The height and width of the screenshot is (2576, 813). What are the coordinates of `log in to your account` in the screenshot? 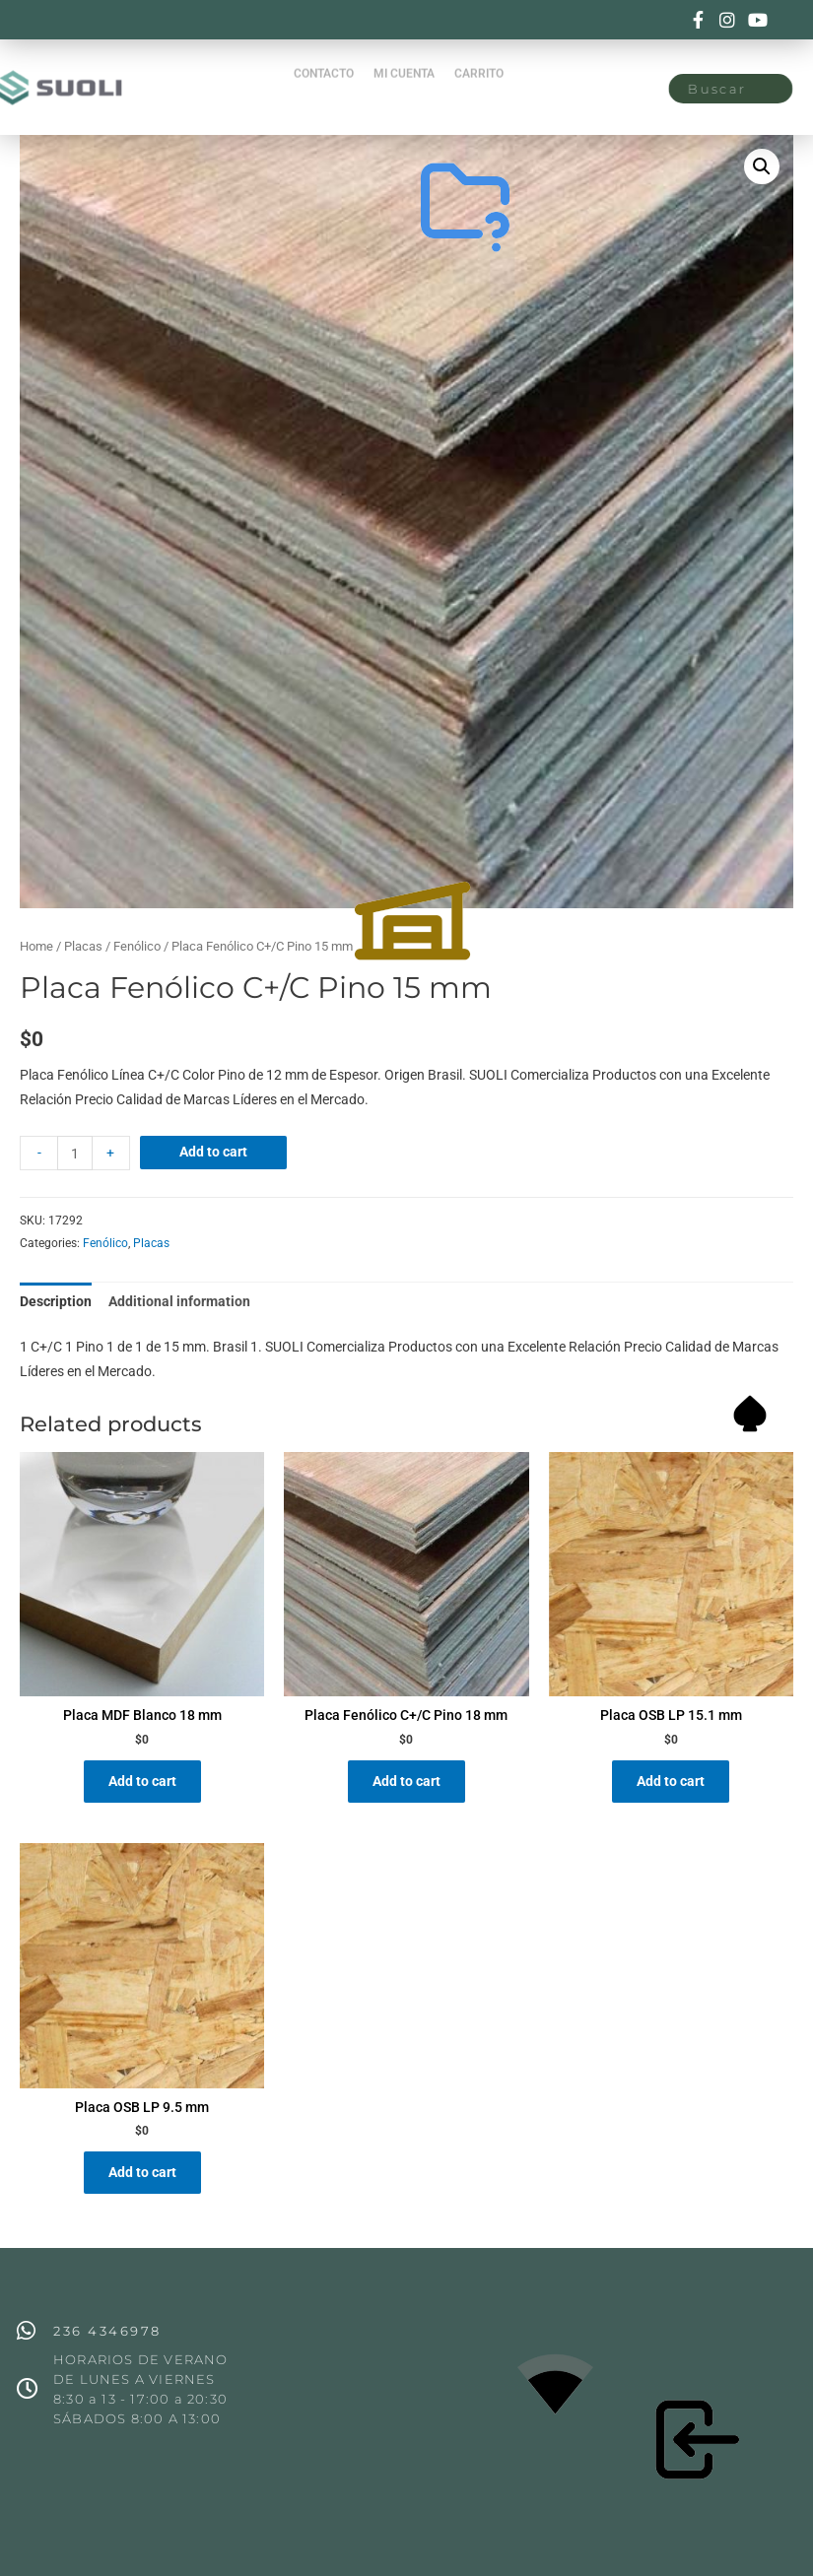 It's located at (695, 2439).